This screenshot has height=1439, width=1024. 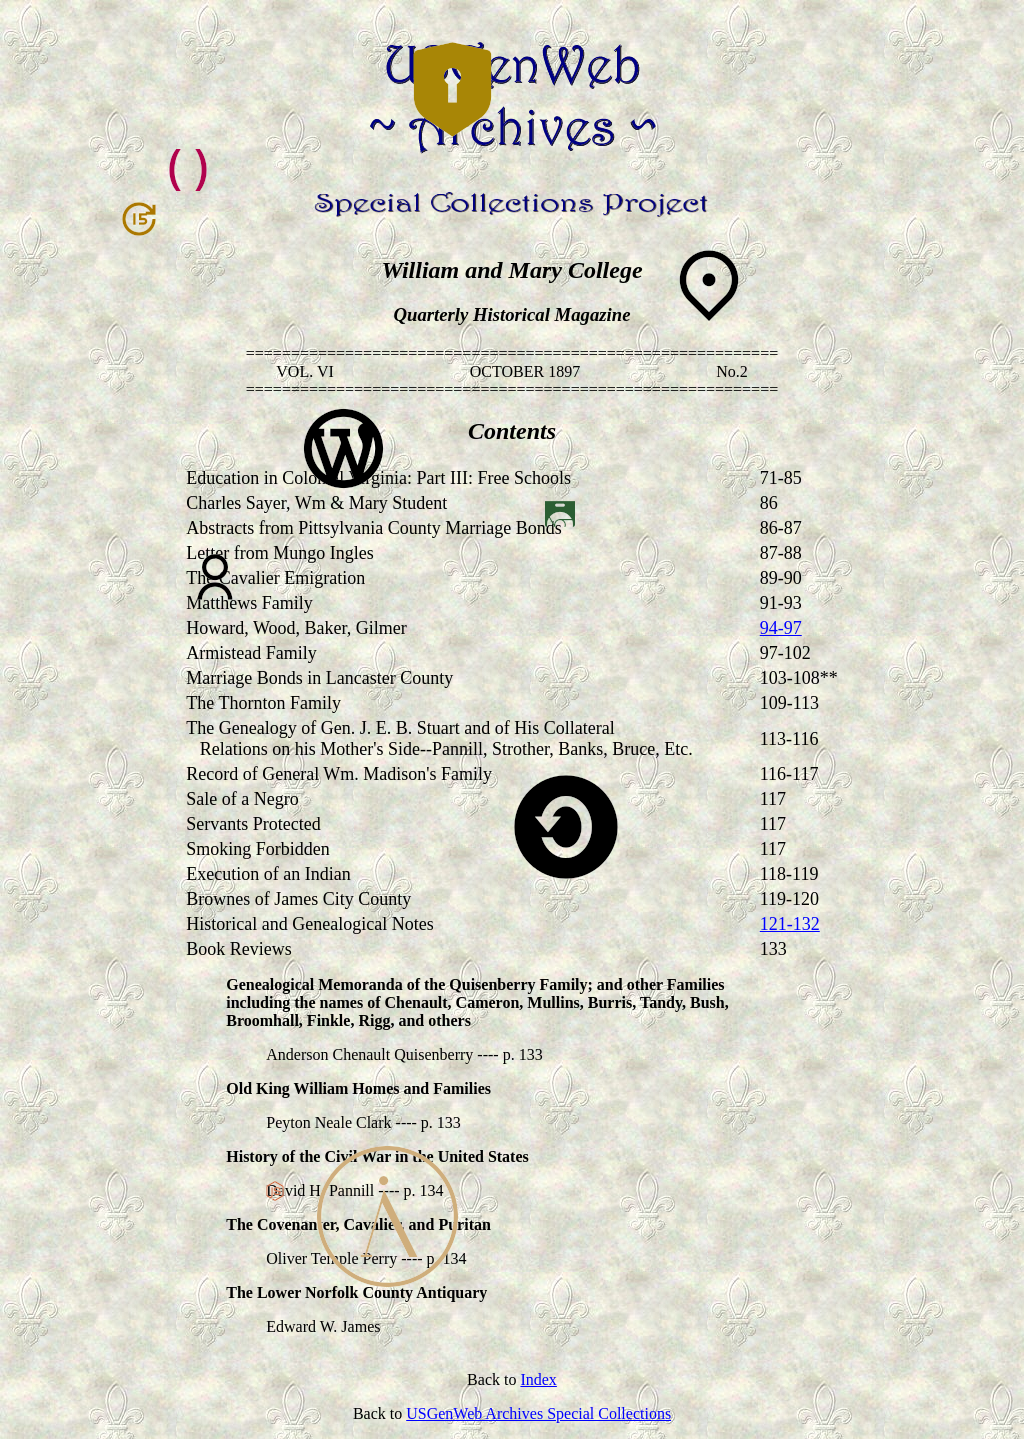 What do you see at coordinates (566, 827) in the screenshot?
I see `creative commons share-alike license indicator` at bounding box center [566, 827].